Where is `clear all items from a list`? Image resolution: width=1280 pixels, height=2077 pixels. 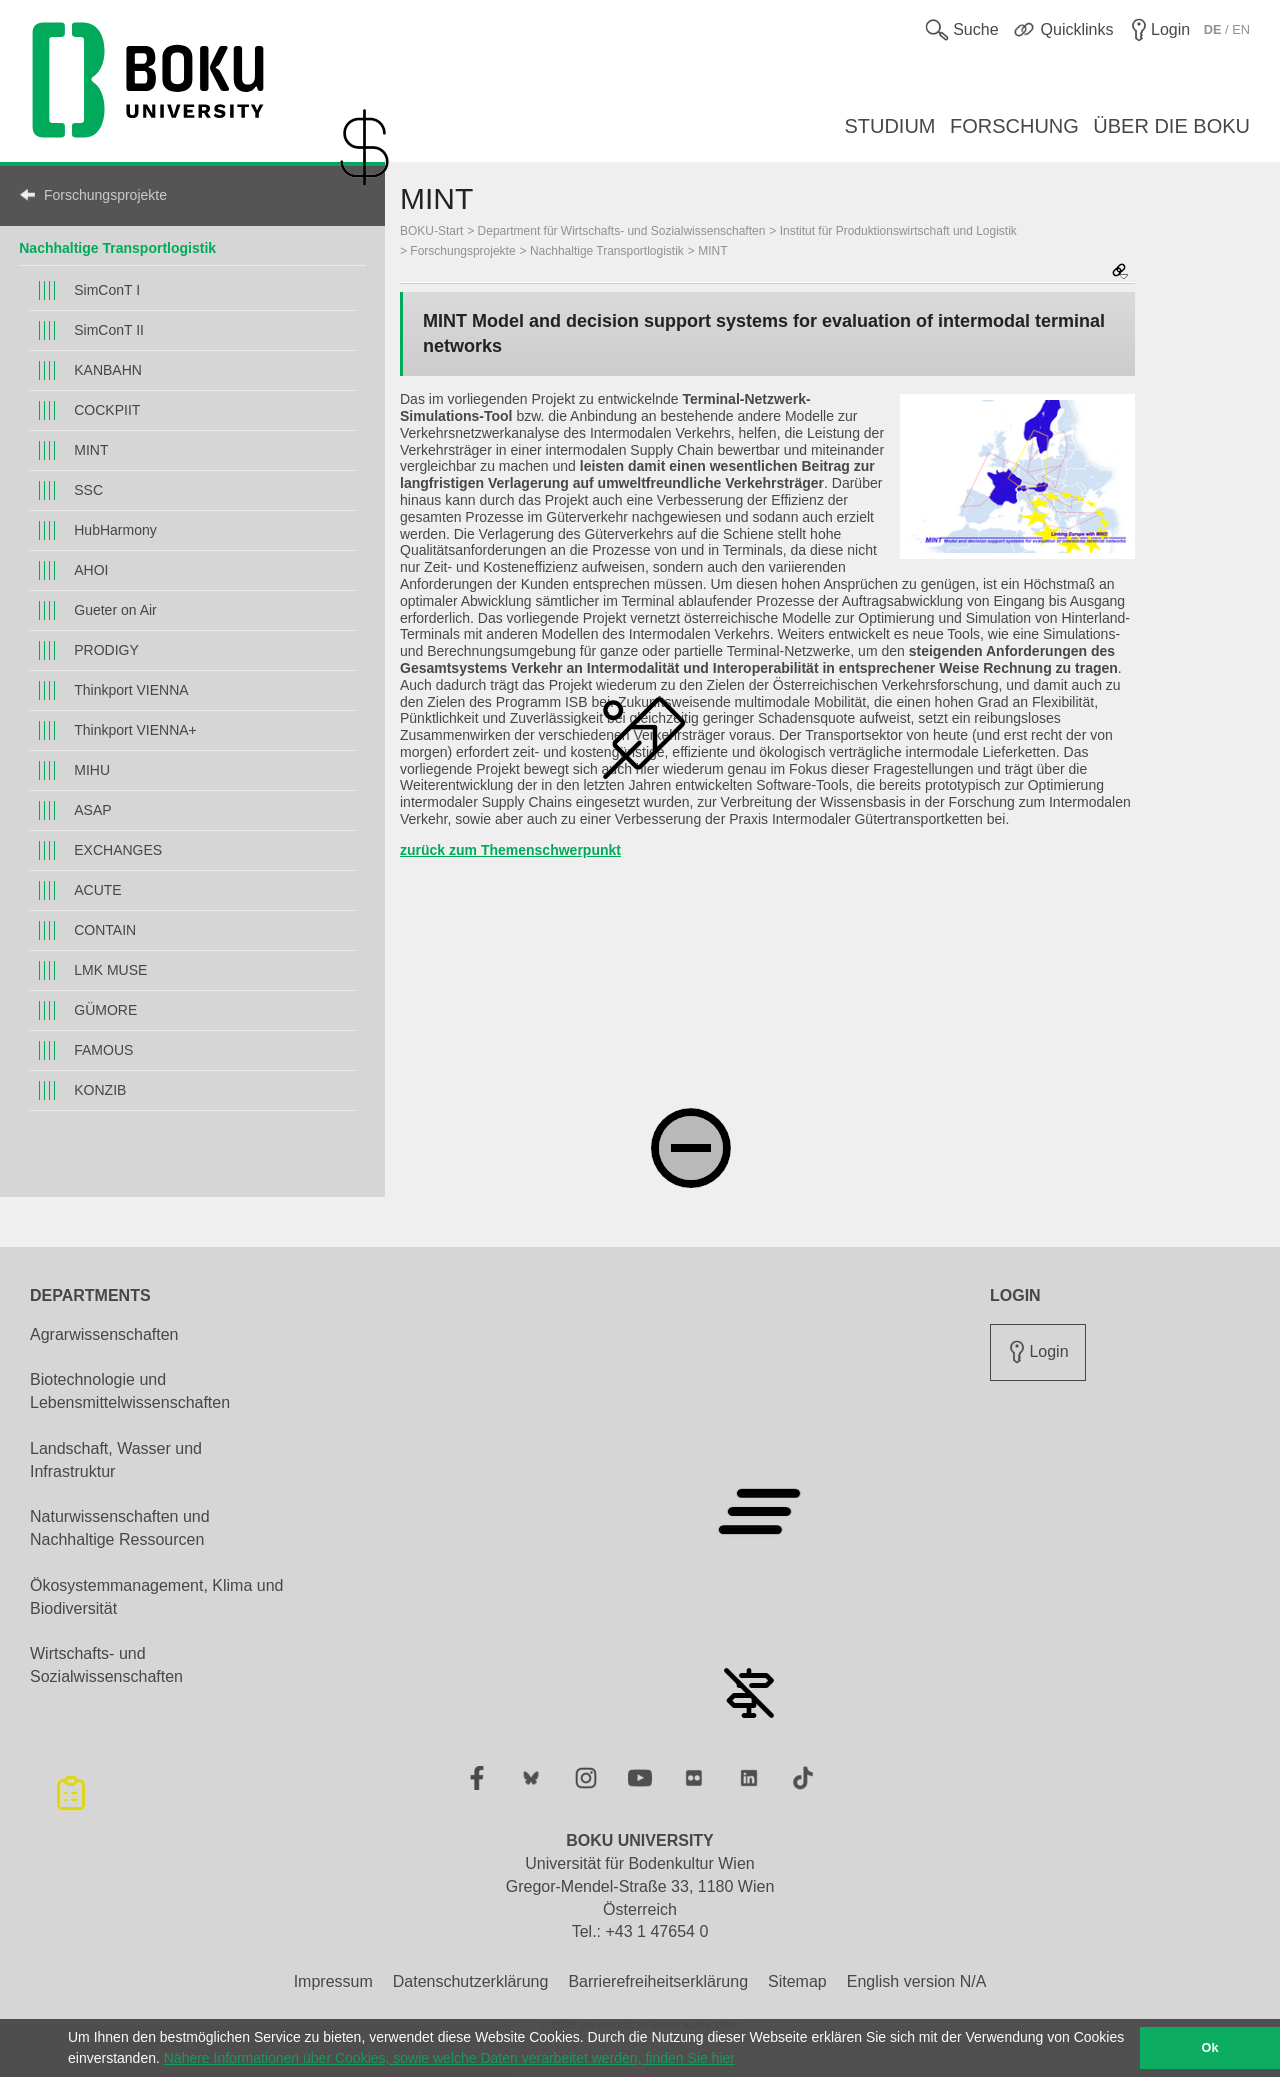 clear all items from a list is located at coordinates (759, 1511).